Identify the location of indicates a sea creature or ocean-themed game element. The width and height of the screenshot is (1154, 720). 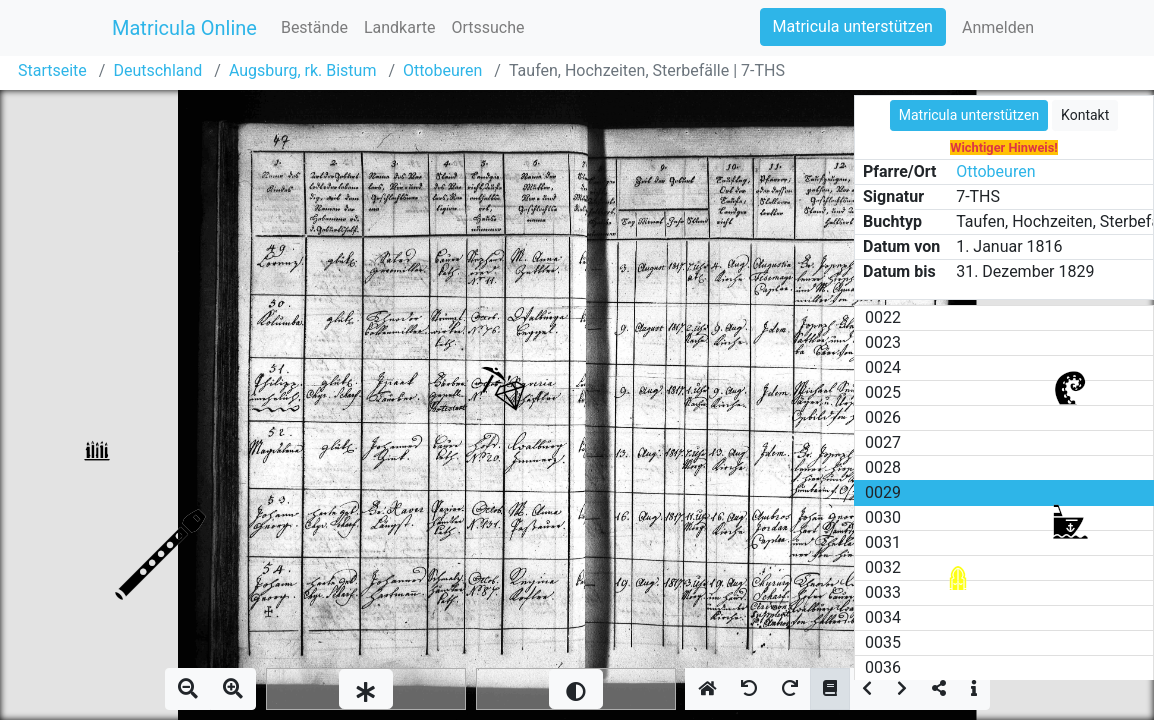
(1070, 388).